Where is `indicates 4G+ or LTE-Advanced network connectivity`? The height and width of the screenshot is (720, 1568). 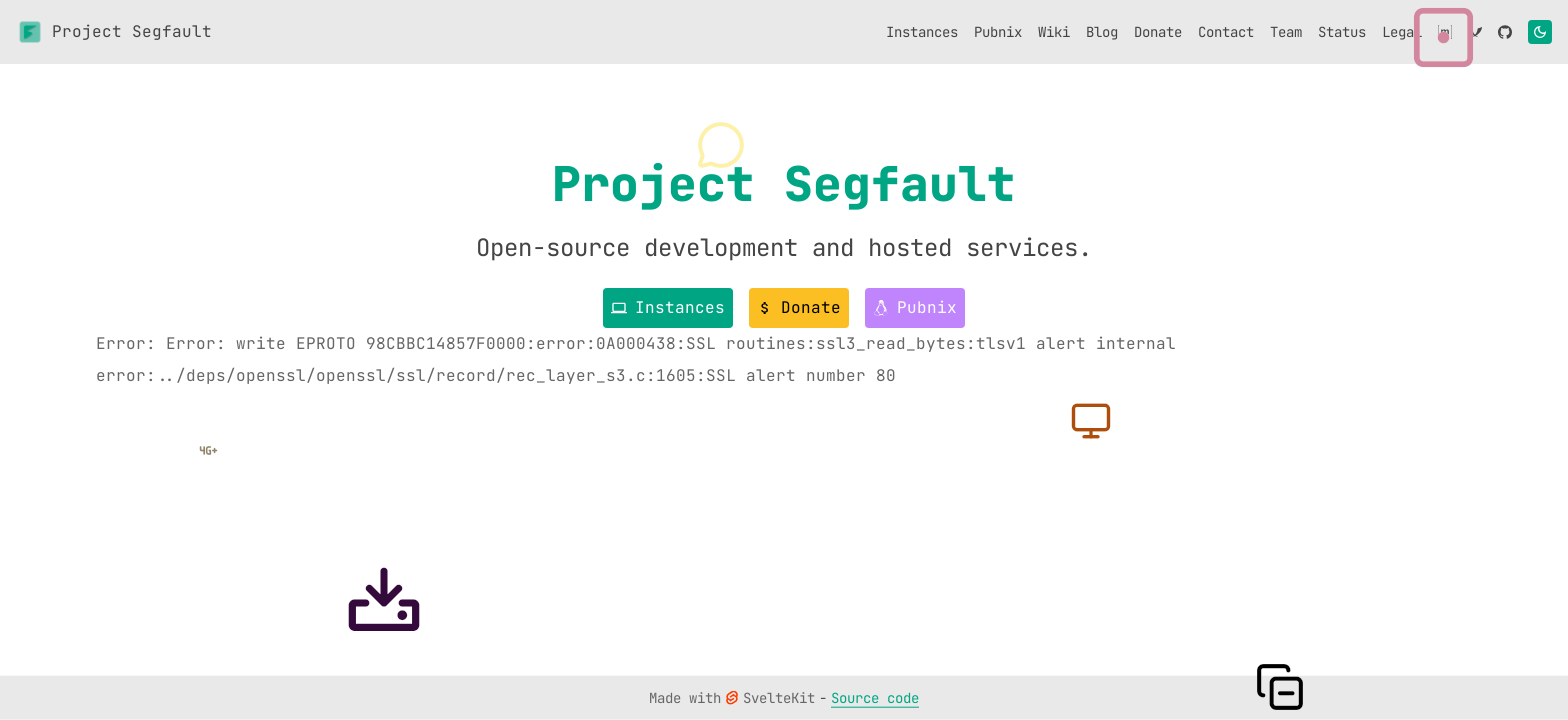 indicates 4G+ or LTE-Advanced network connectivity is located at coordinates (208, 450).